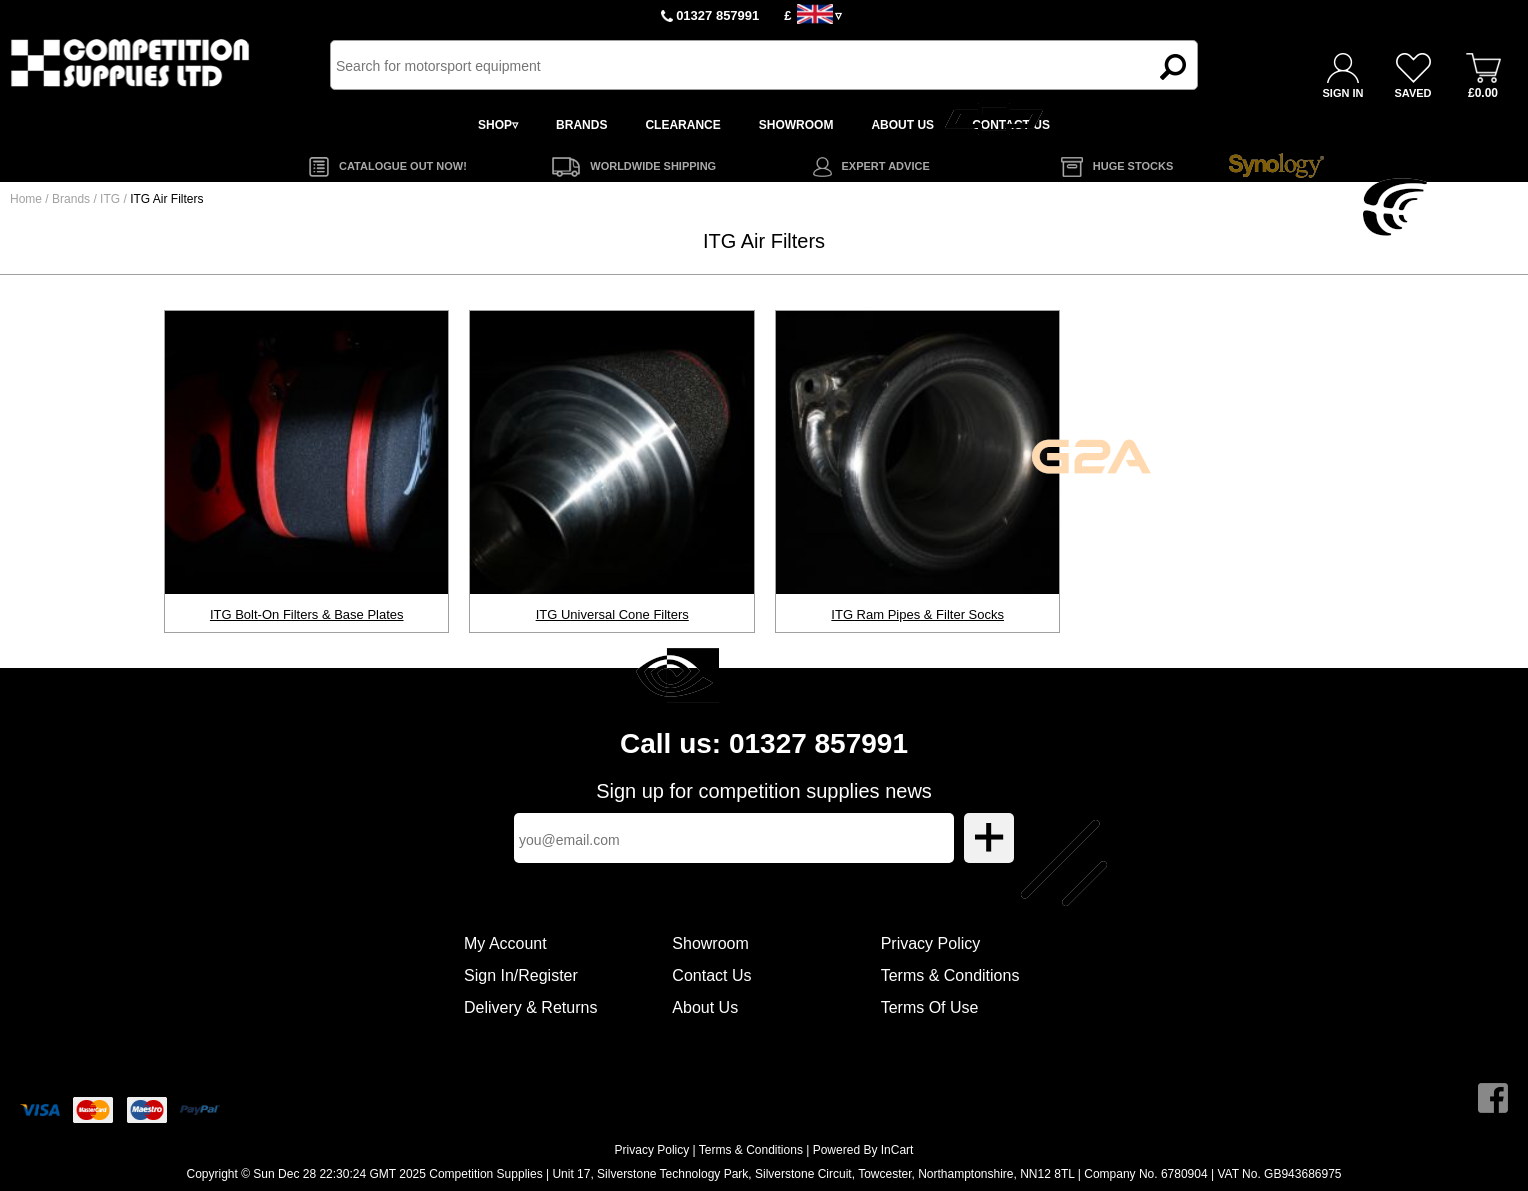 The width and height of the screenshot is (1528, 1191). Describe the element at coordinates (1064, 863) in the screenshot. I see `shadcn/ui component library logo` at that location.